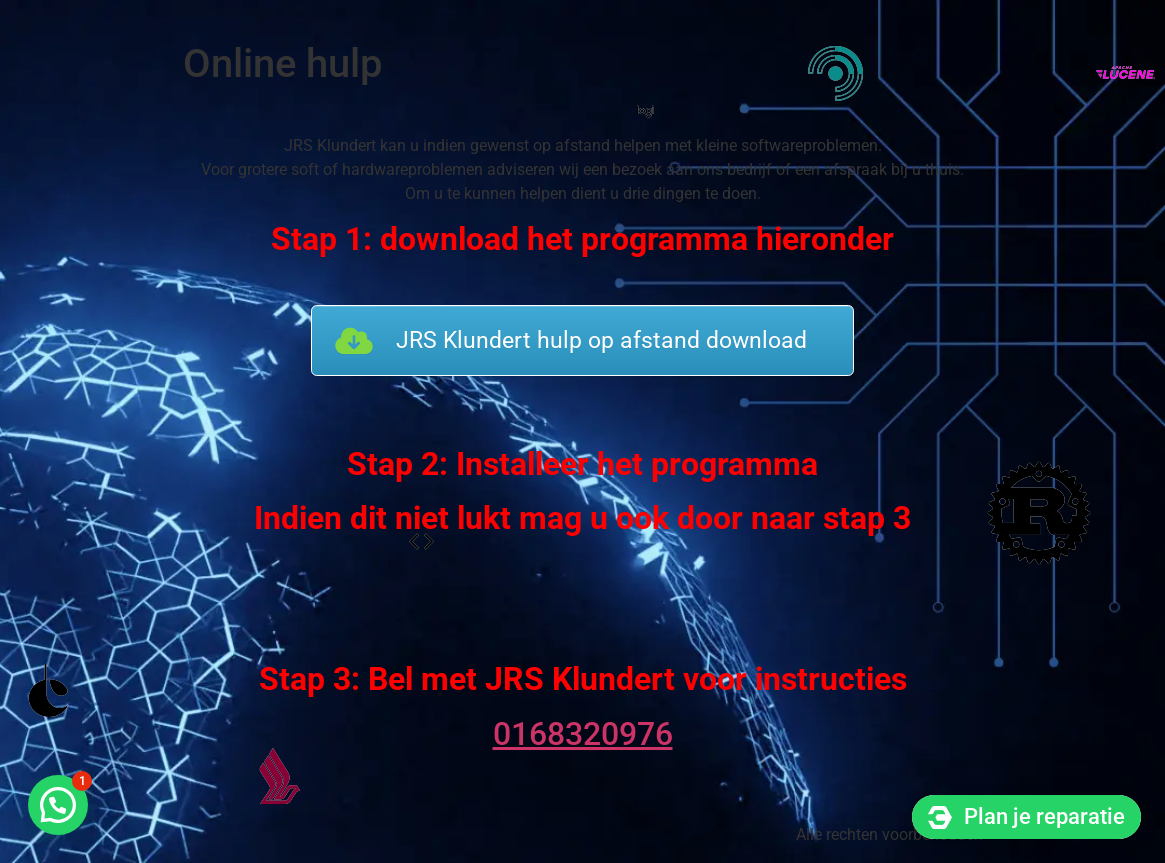 The image size is (1165, 863). What do you see at coordinates (280, 776) in the screenshot?
I see `Singapore Airlines app or website` at bounding box center [280, 776].